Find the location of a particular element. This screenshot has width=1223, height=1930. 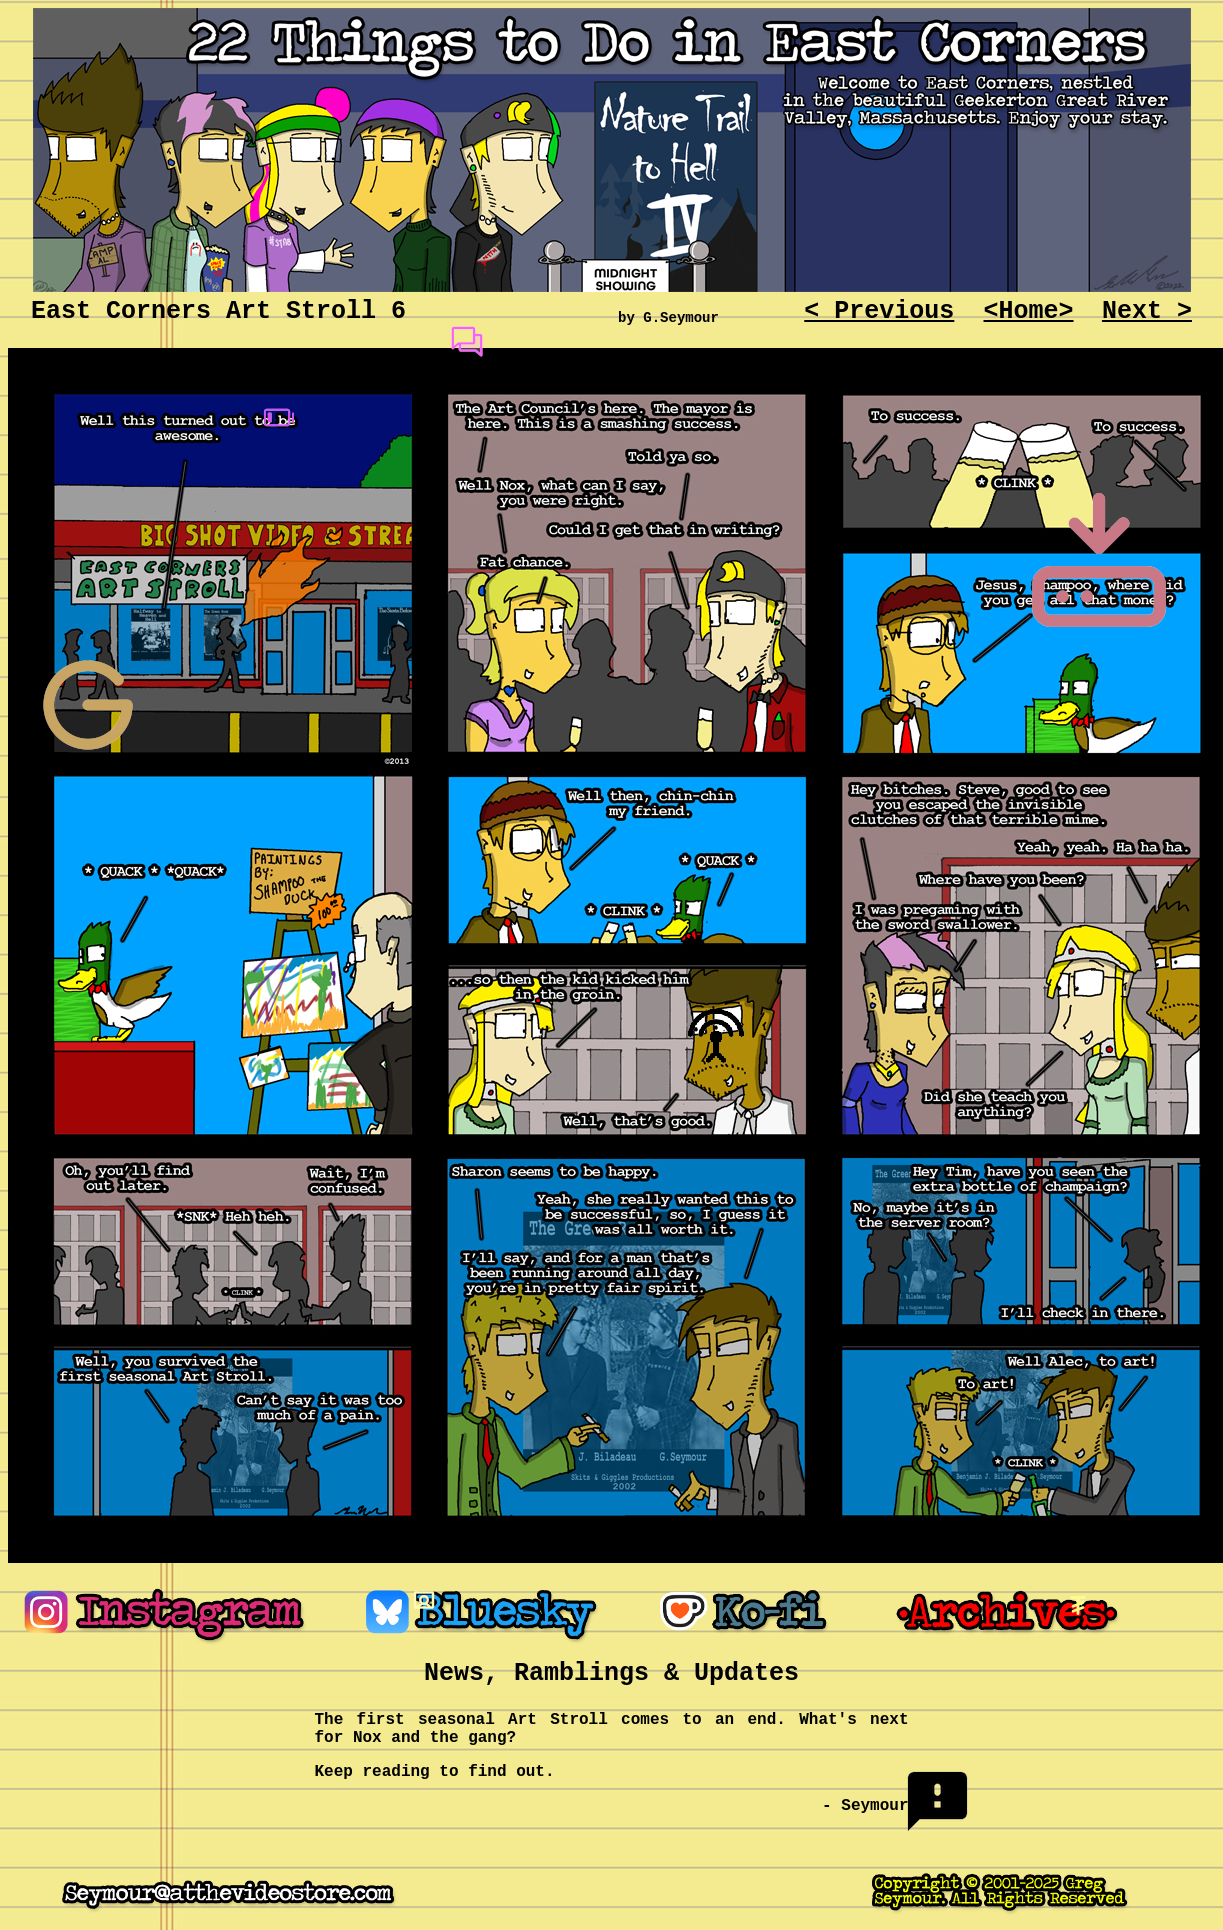

view user profile is located at coordinates (424, 1600).